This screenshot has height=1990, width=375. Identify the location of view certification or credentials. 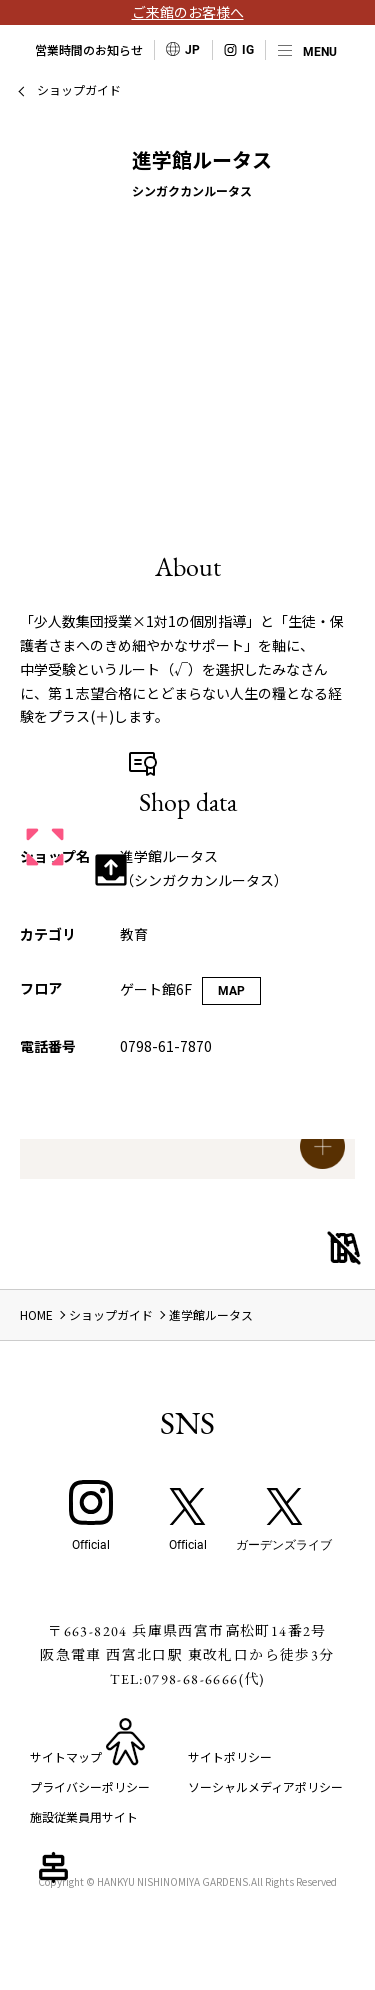
(142, 763).